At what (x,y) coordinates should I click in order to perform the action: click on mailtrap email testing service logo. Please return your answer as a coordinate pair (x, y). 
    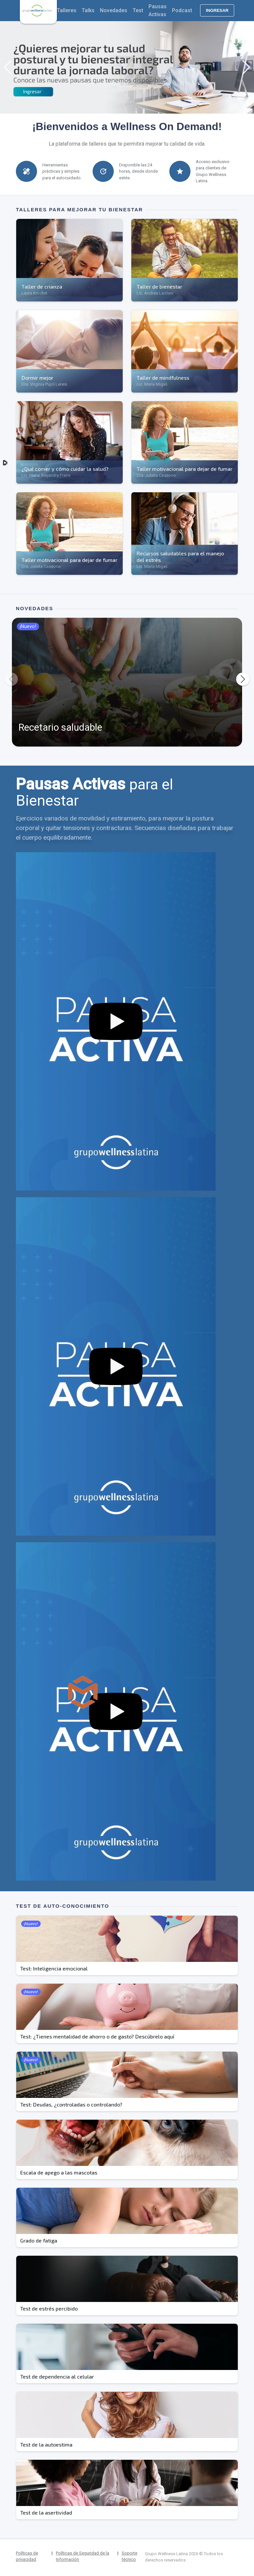
    Looking at the image, I should click on (83, 1692).